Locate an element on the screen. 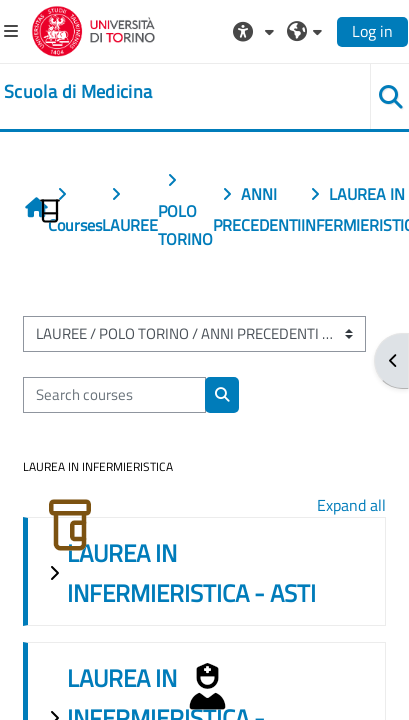 The height and width of the screenshot is (720, 409). view medication information is located at coordinates (70, 525).